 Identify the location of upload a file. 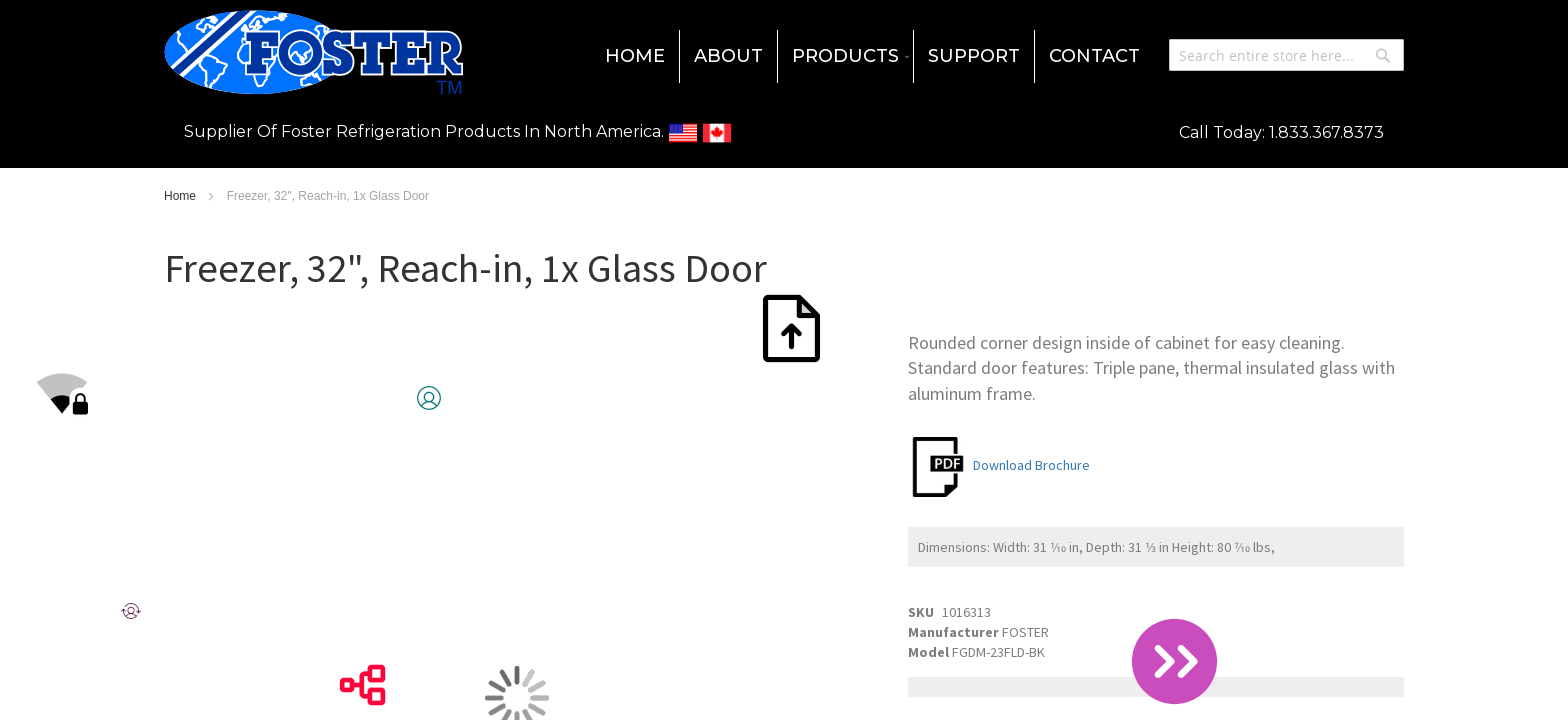
(791, 328).